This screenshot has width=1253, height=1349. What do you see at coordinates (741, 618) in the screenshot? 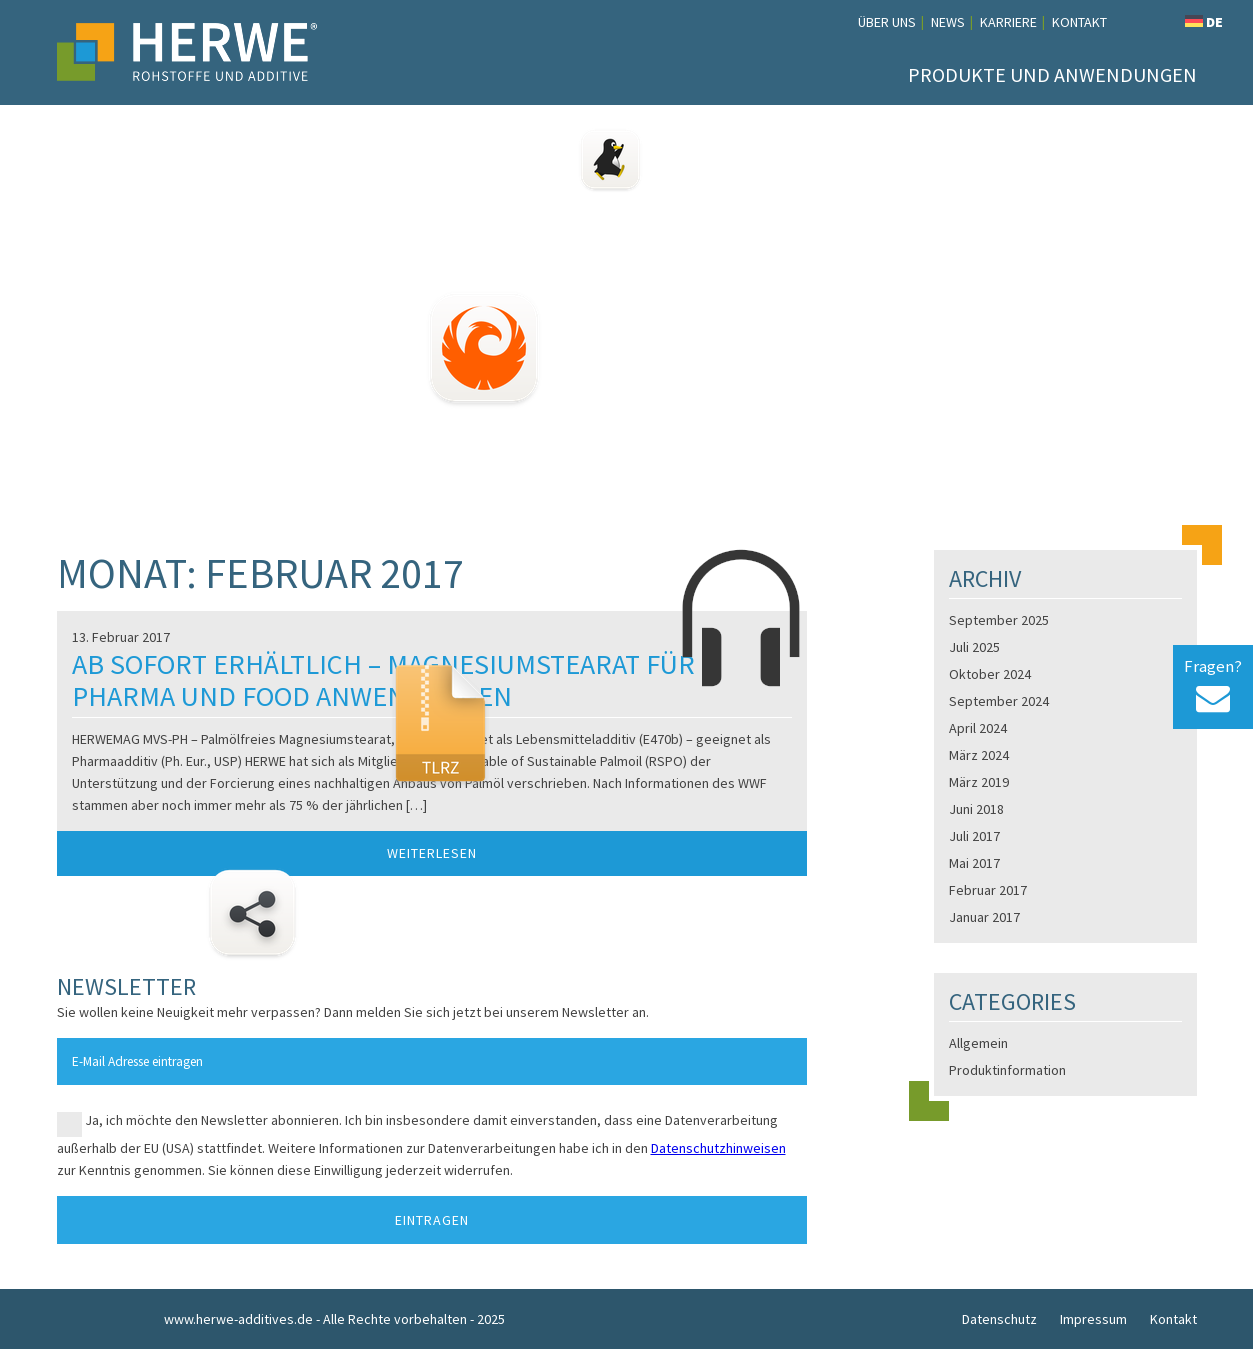
I see `open the audio player app` at bounding box center [741, 618].